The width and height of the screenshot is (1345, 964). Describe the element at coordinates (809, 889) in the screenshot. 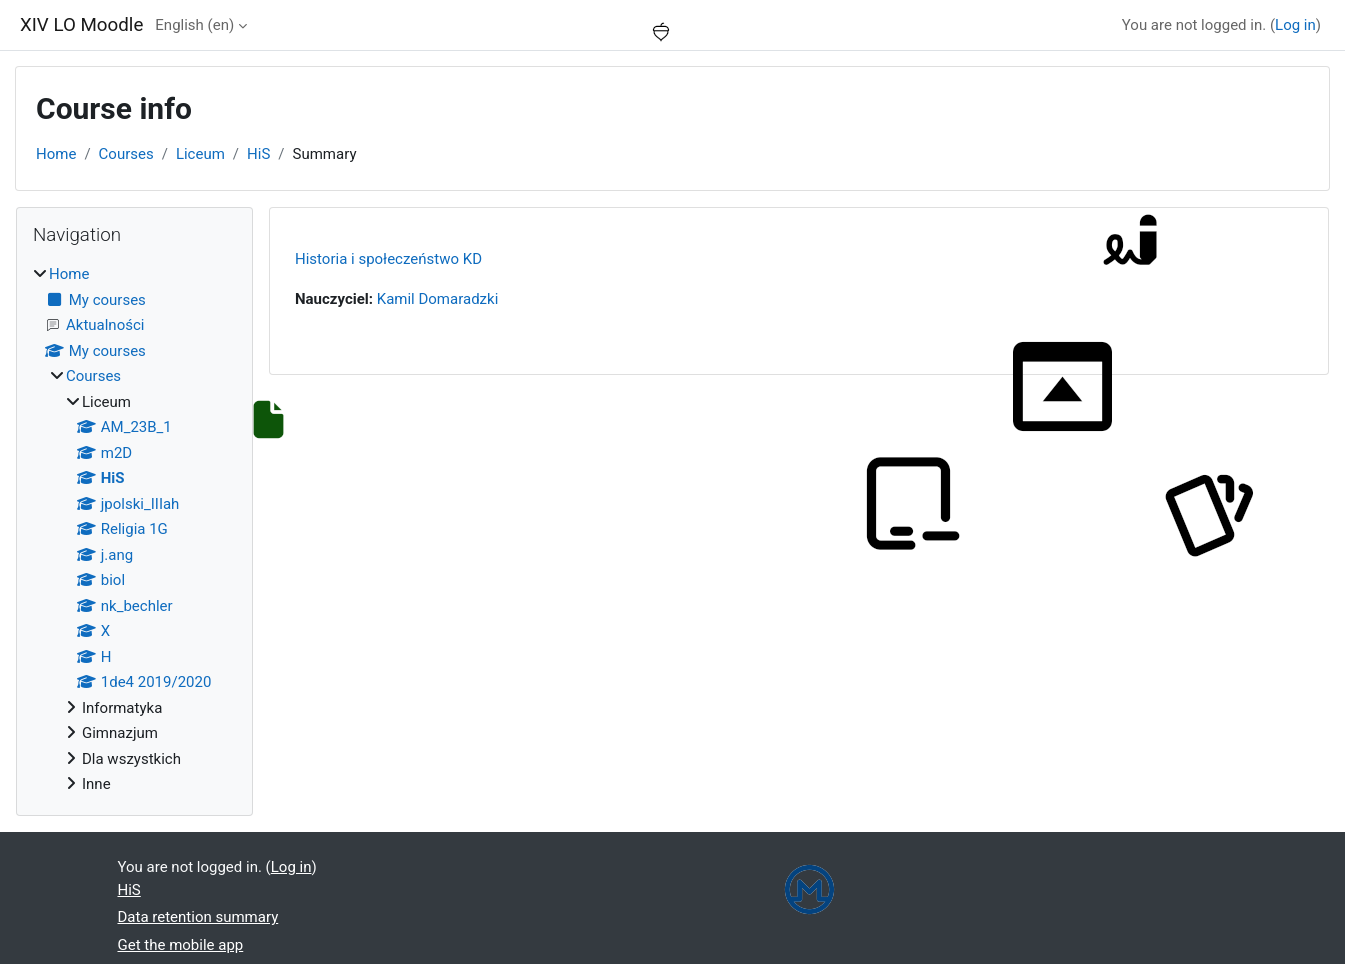

I see `view monero cryptocurrency balance` at that location.